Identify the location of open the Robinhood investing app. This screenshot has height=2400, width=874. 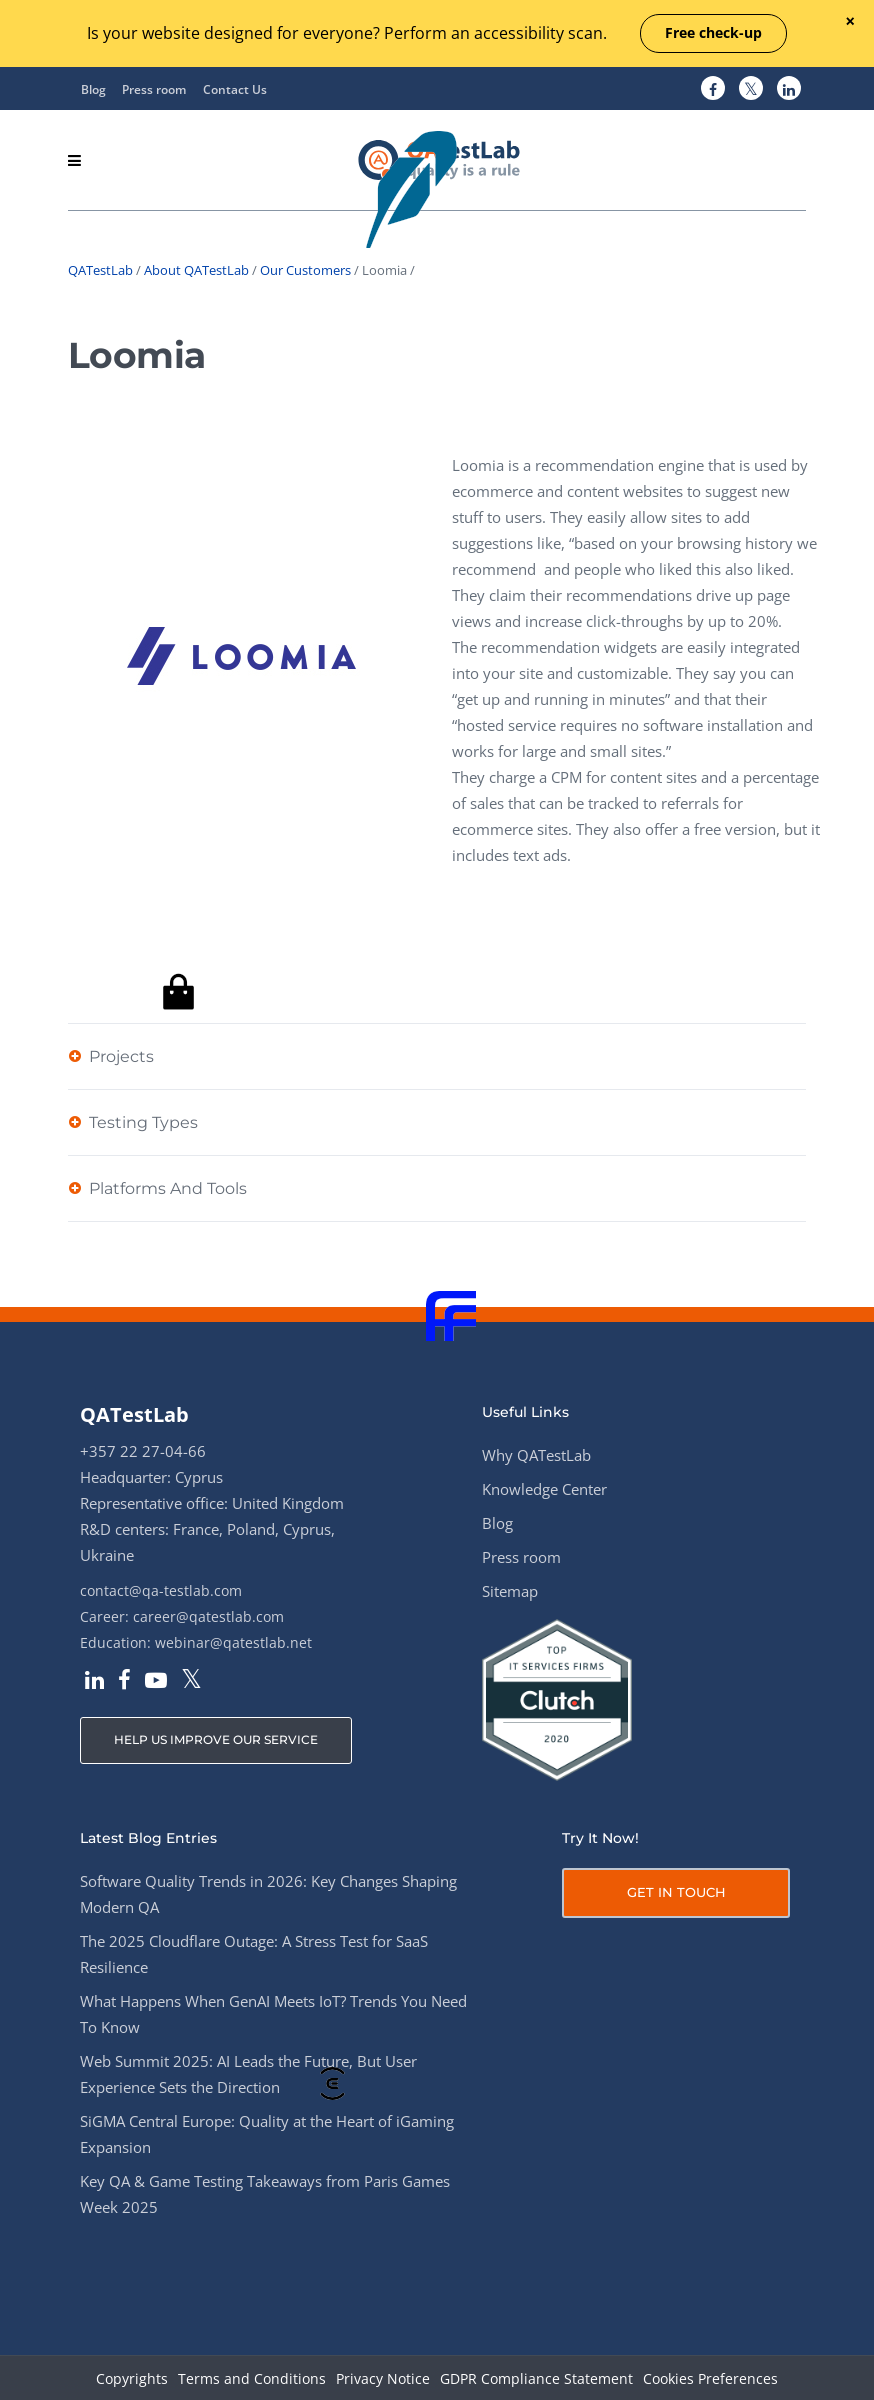
(411, 189).